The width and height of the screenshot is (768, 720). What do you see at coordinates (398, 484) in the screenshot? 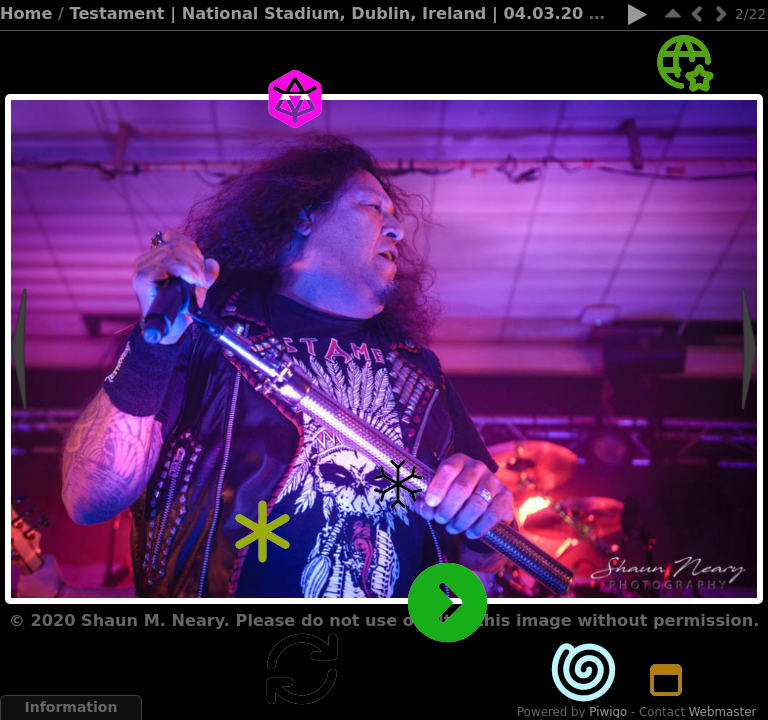
I see `toggle cooling or air conditioning mode` at bounding box center [398, 484].